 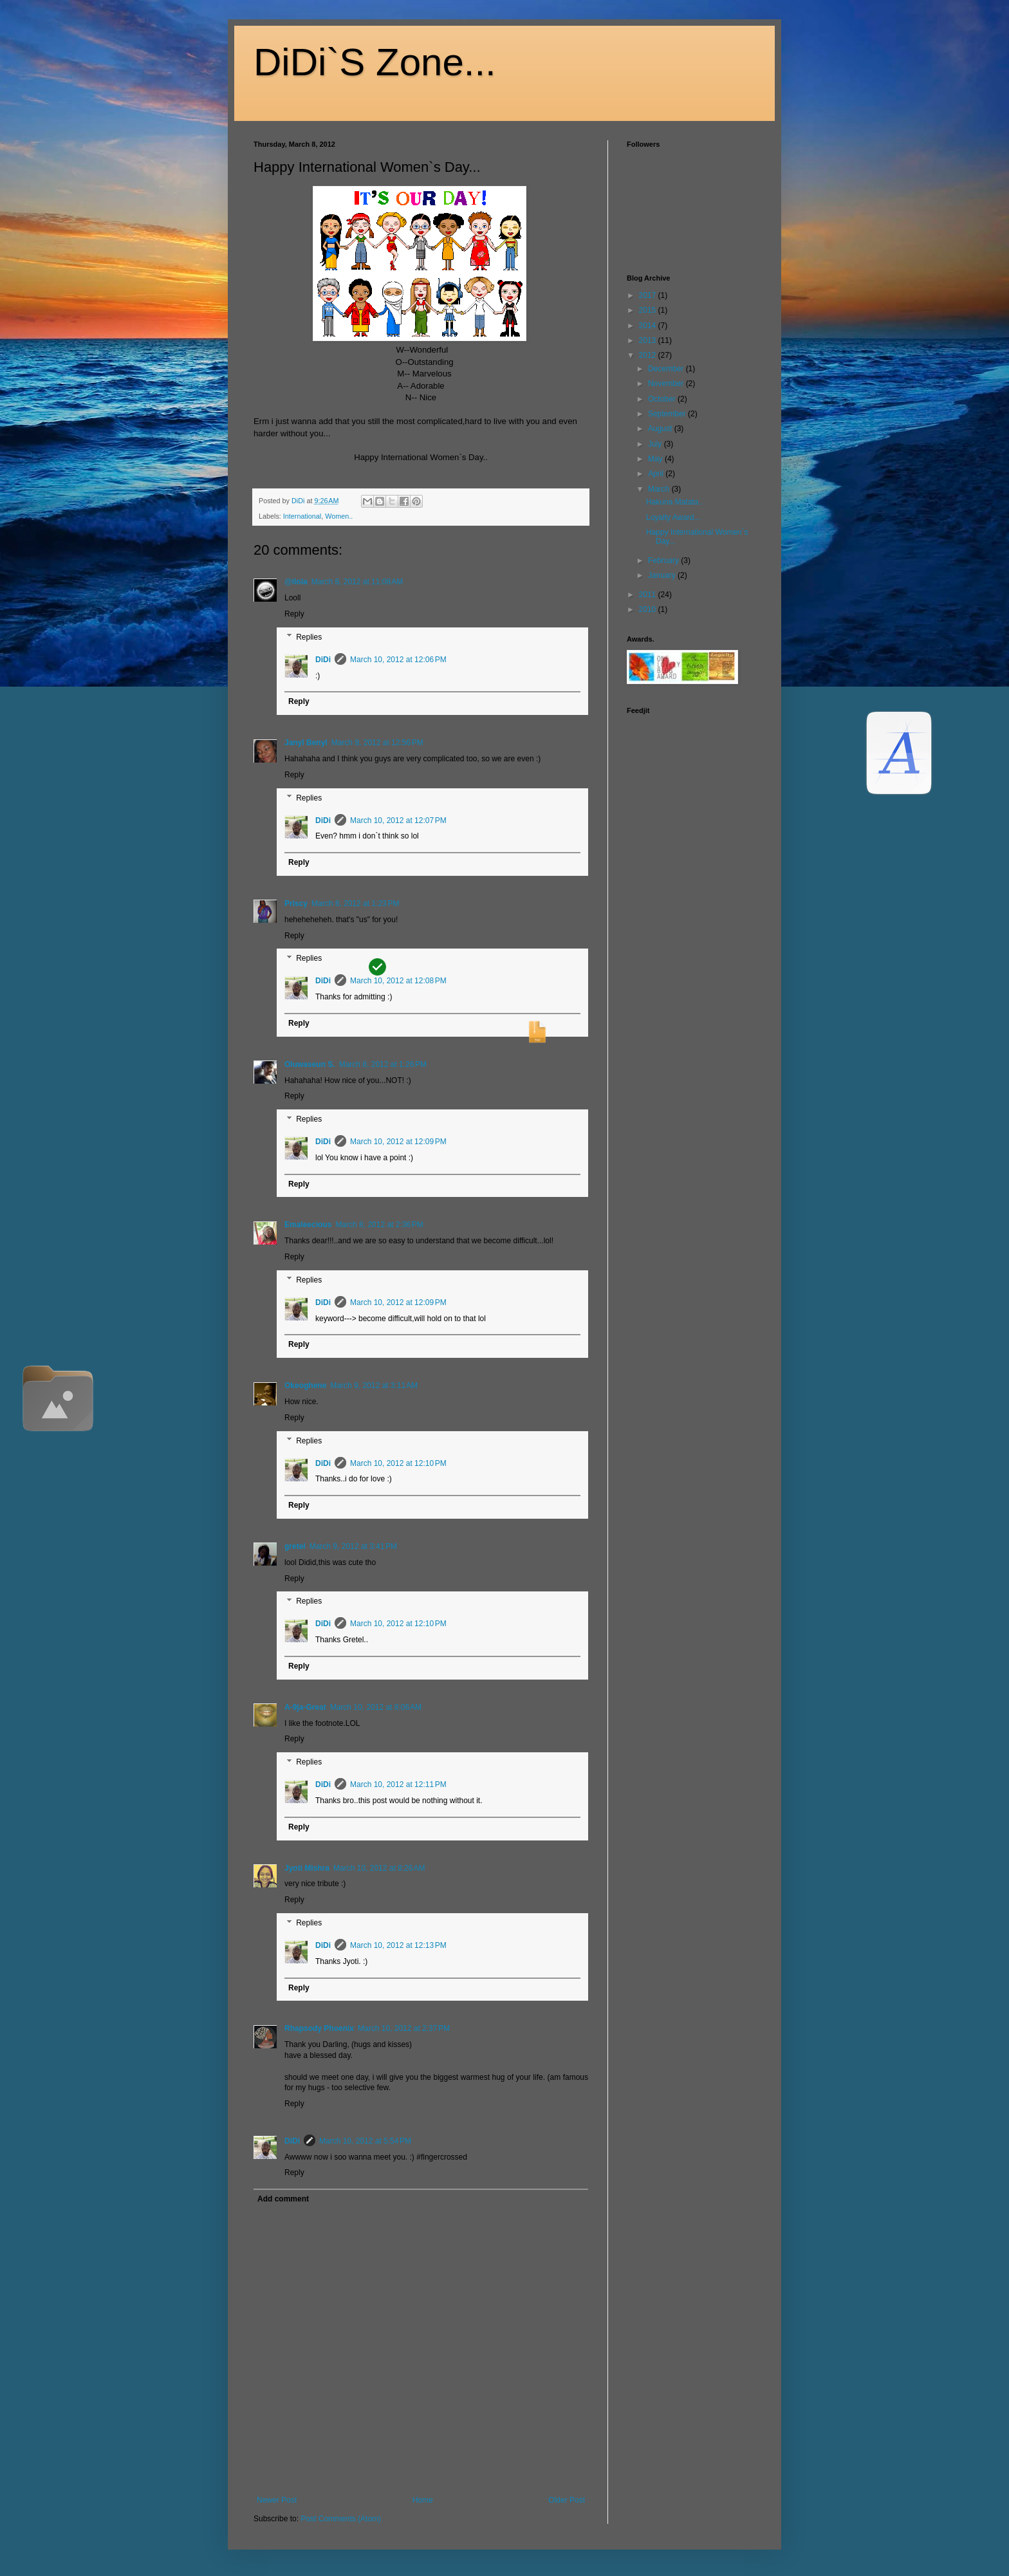 What do you see at coordinates (58, 1398) in the screenshot?
I see `open your pictures folder` at bounding box center [58, 1398].